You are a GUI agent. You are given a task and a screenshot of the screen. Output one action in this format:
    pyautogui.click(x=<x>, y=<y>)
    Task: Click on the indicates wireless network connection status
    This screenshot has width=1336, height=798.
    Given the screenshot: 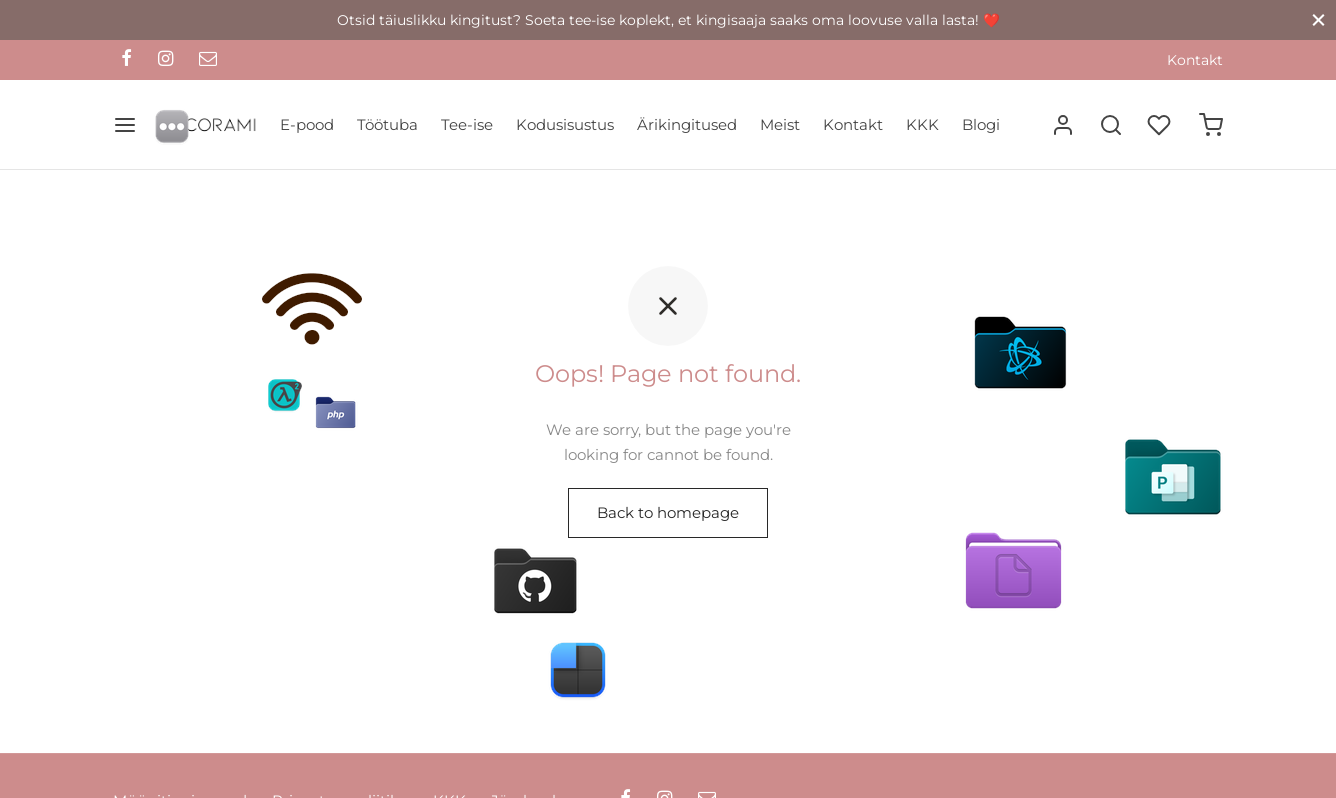 What is the action you would take?
    pyautogui.click(x=312, y=307)
    